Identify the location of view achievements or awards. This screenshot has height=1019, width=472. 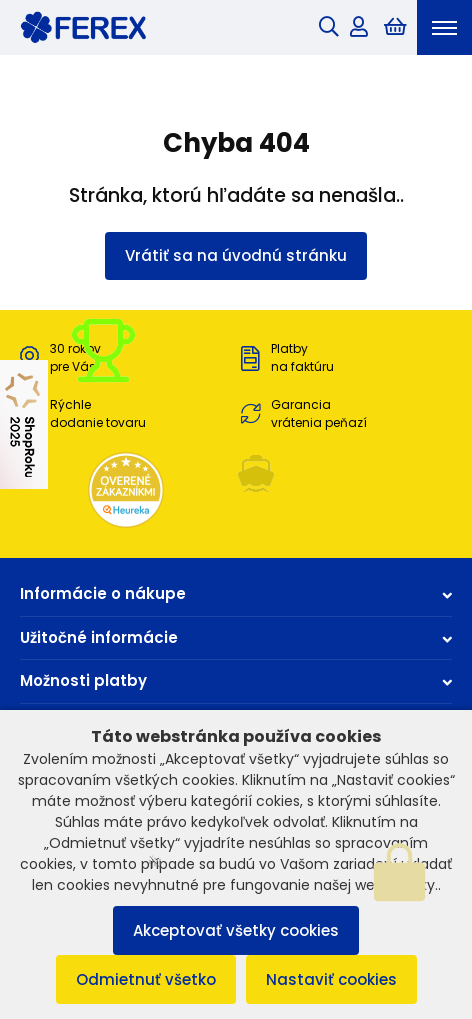
(103, 350).